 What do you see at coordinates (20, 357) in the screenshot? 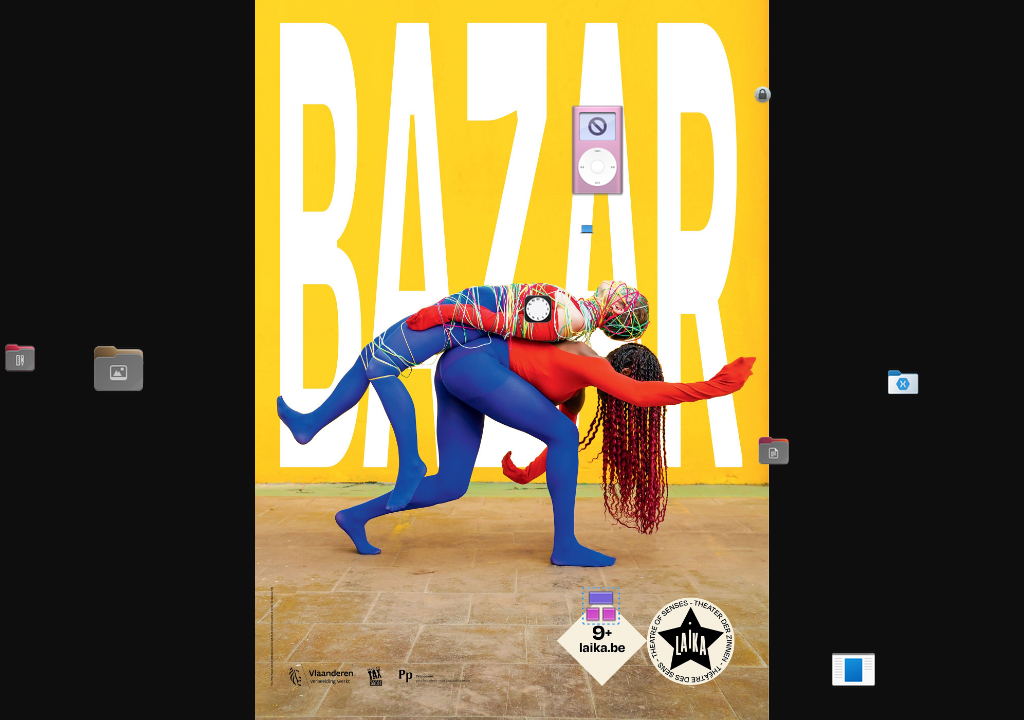
I see `open templates folder` at bounding box center [20, 357].